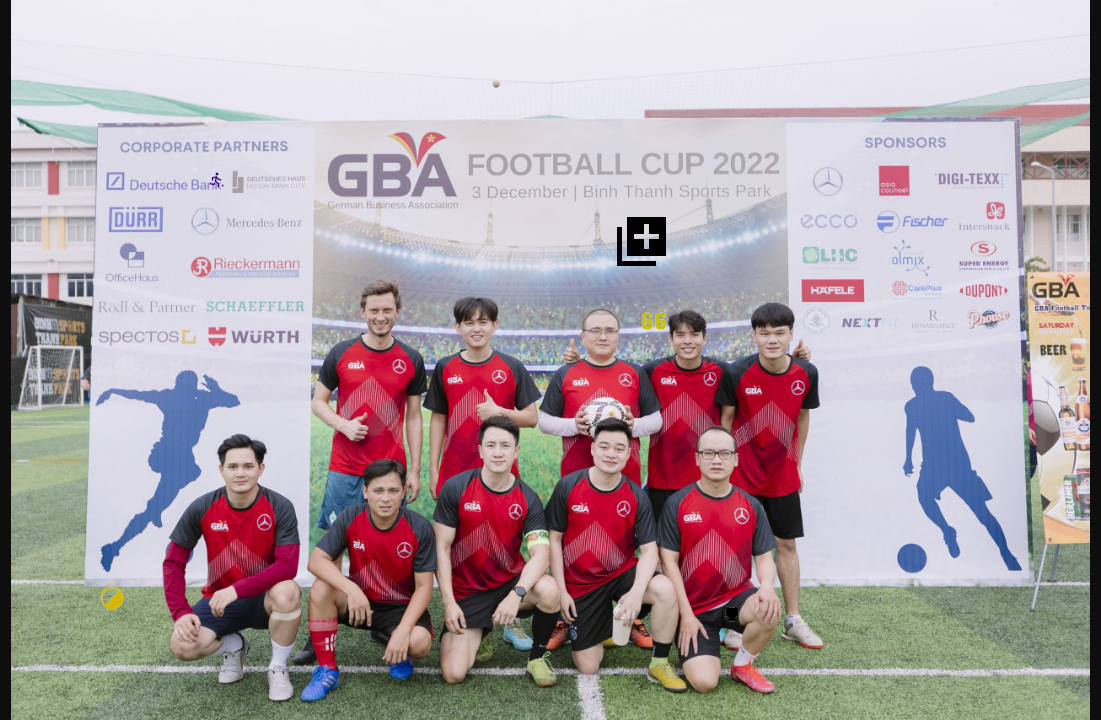 Image resolution: width=1101 pixels, height=720 pixels. Describe the element at coordinates (654, 321) in the screenshot. I see `indicates item number 66 in a list or sequence` at that location.